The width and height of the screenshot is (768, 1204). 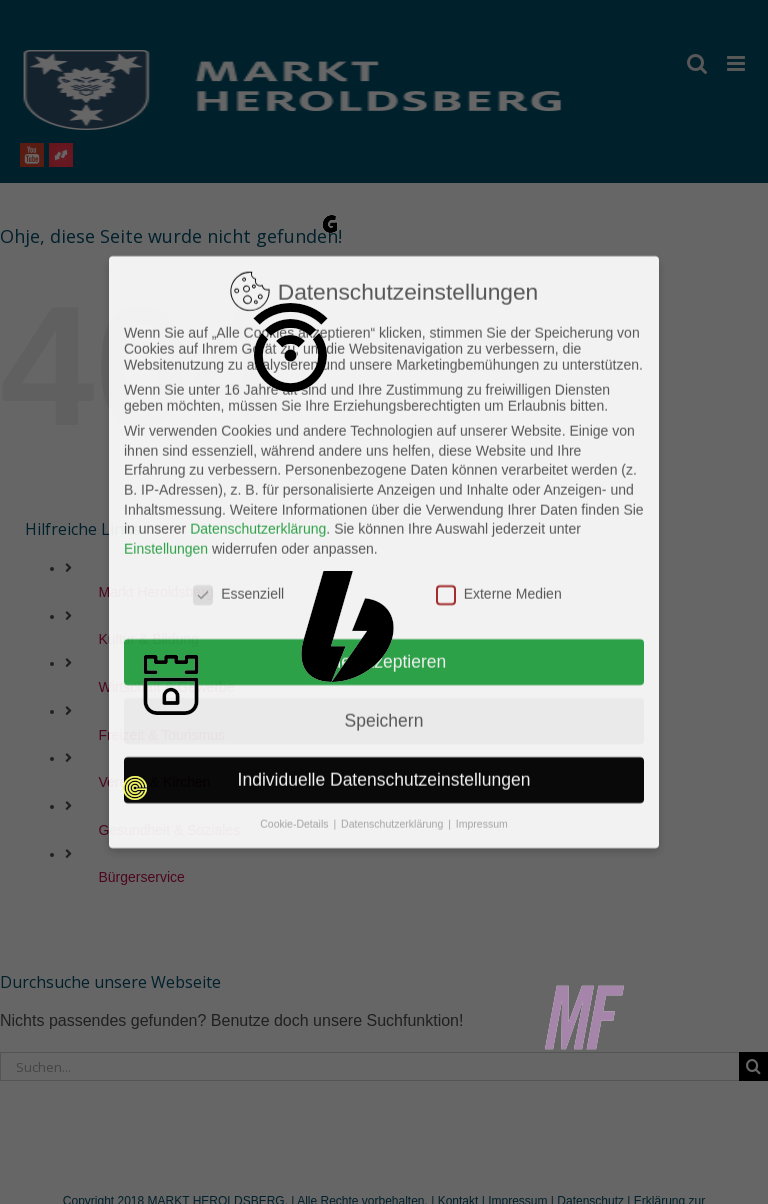 I want to click on visit MetaFilter community website, so click(x=584, y=1017).